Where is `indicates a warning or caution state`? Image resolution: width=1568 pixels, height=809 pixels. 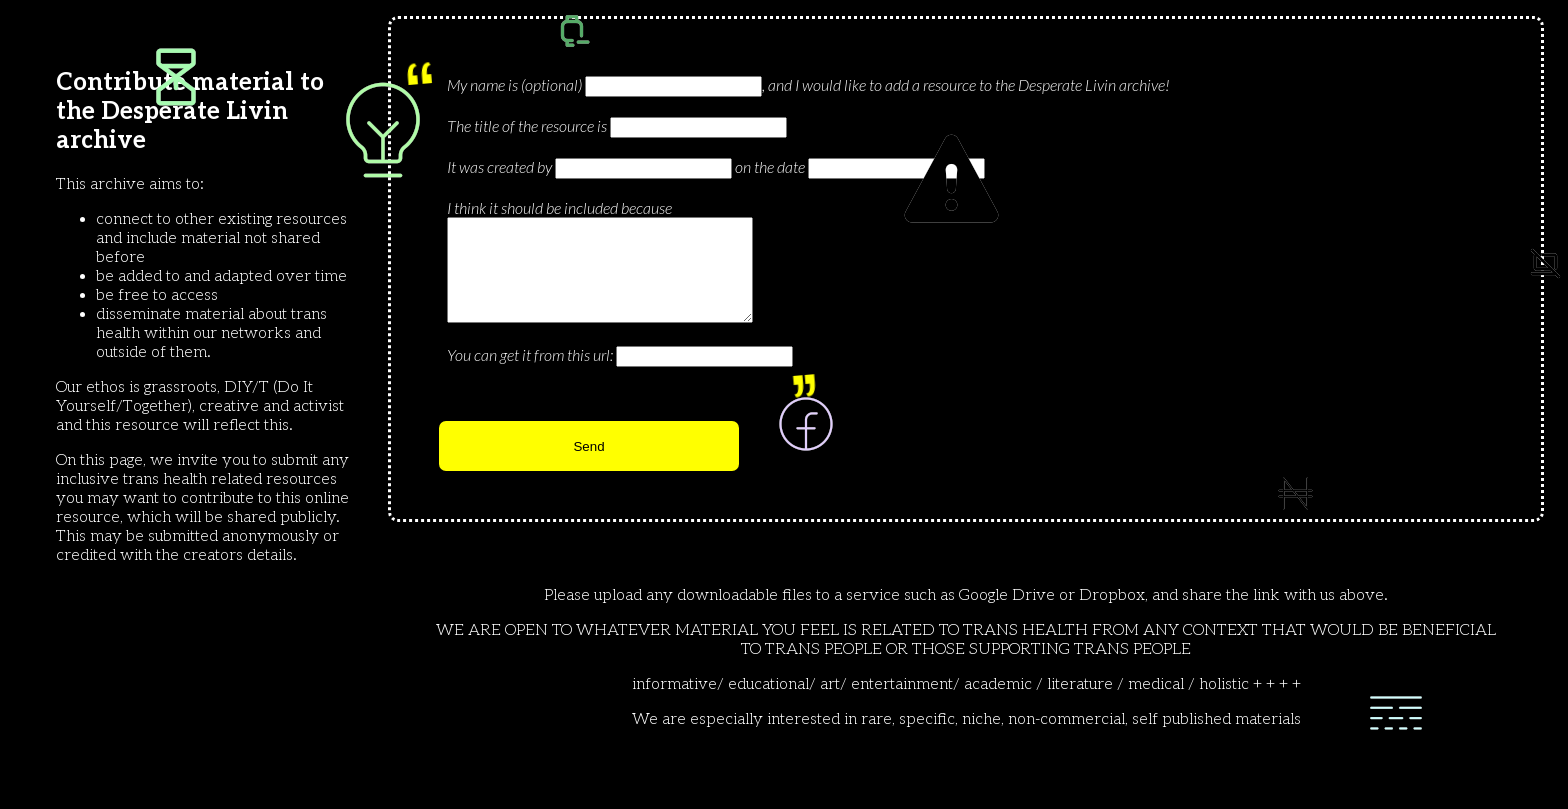
indicates a warning or caution state is located at coordinates (951, 181).